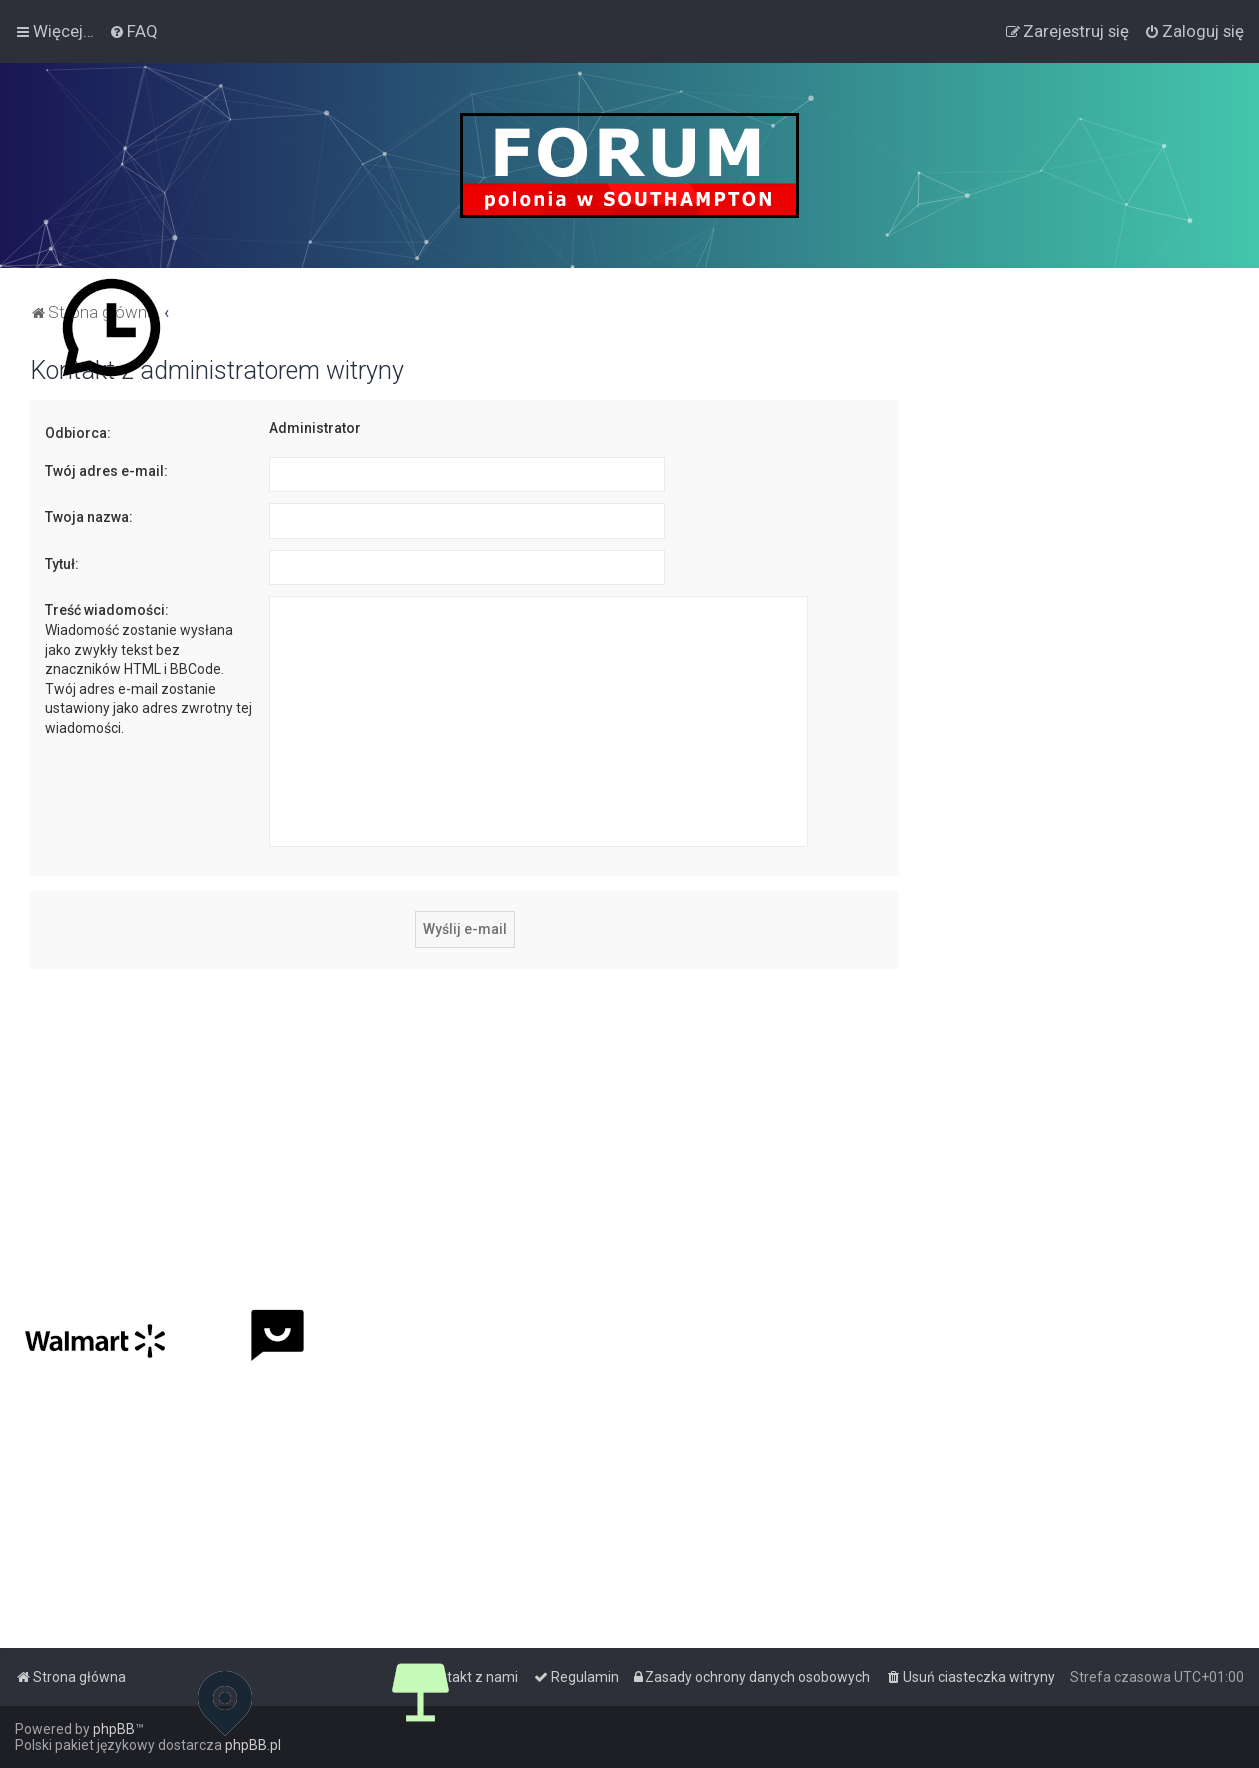 Image resolution: width=1259 pixels, height=1768 pixels. Describe the element at coordinates (420, 1692) in the screenshot. I see `open keynote presentation app` at that location.